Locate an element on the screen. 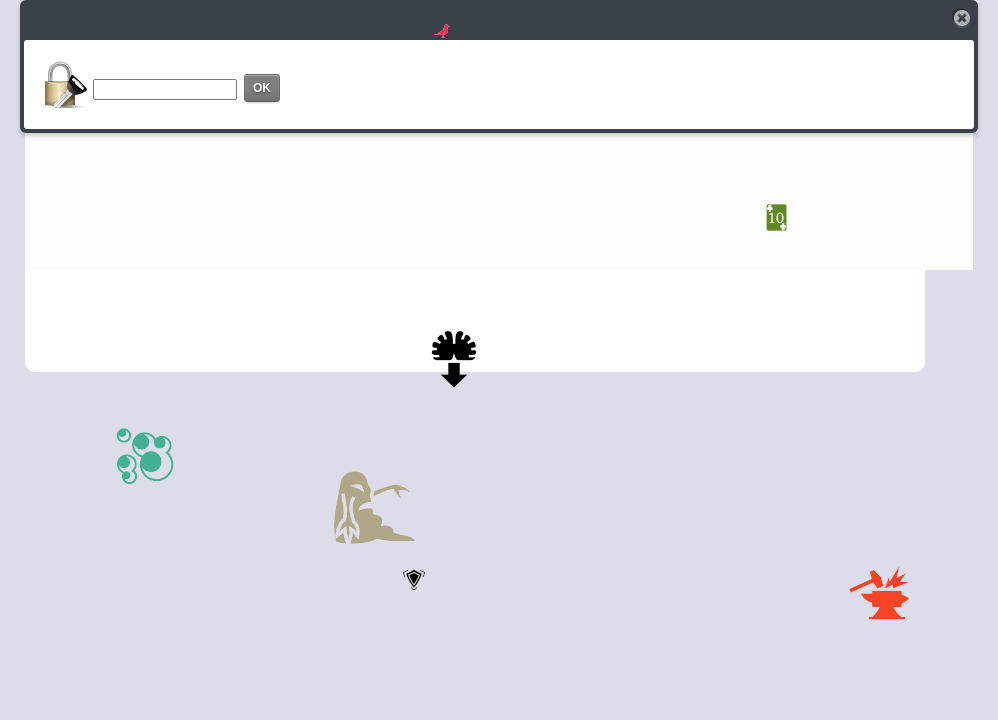 This screenshot has width=998, height=720. indicates a bubbling or processing animation is located at coordinates (145, 456).